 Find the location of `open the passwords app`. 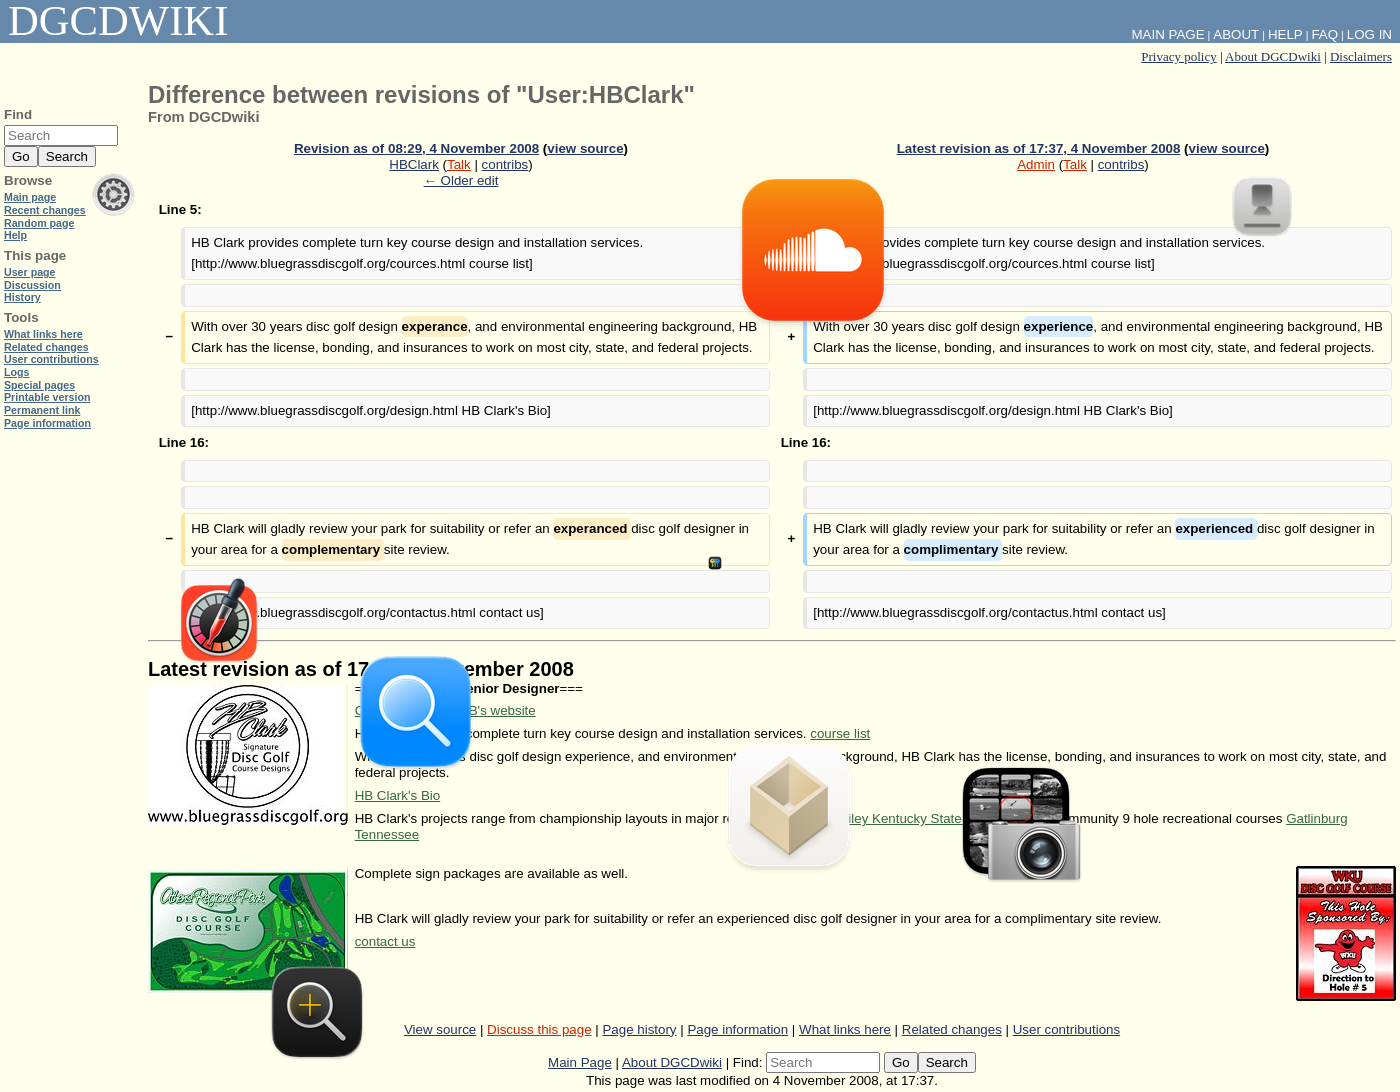

open the passwords app is located at coordinates (715, 563).